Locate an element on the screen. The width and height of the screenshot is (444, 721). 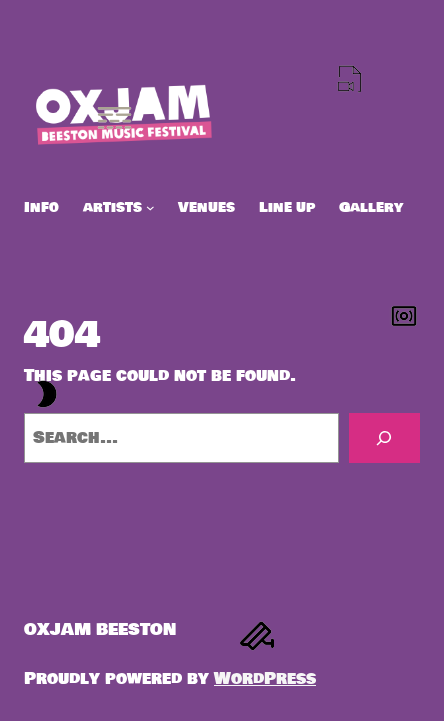
access a video file is located at coordinates (350, 79).